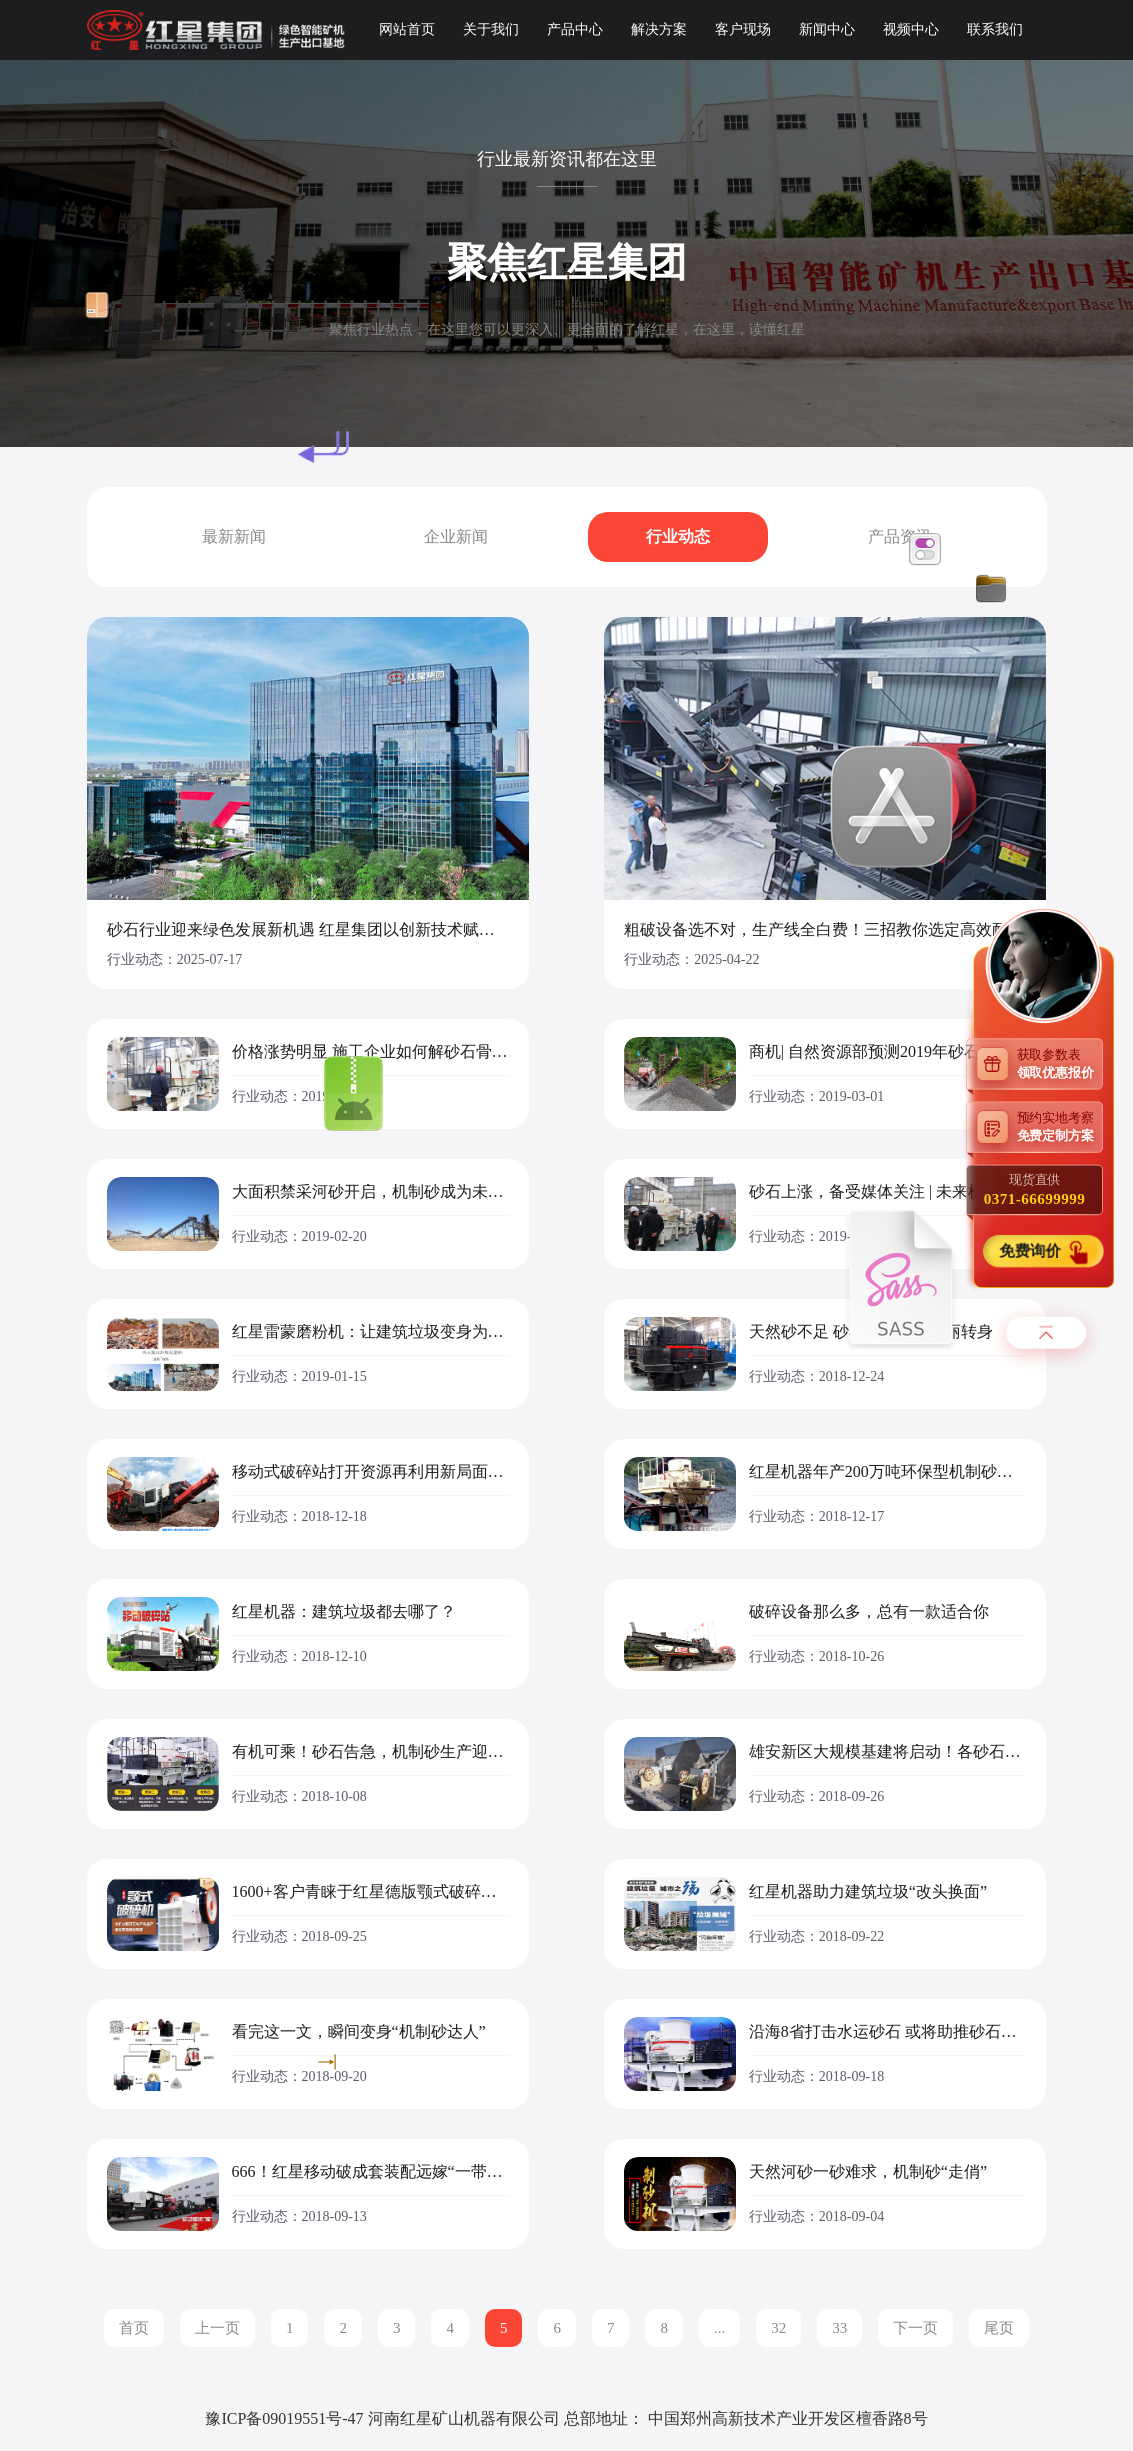  What do you see at coordinates (327, 2062) in the screenshot?
I see `skip to the last item in a list or queue` at bounding box center [327, 2062].